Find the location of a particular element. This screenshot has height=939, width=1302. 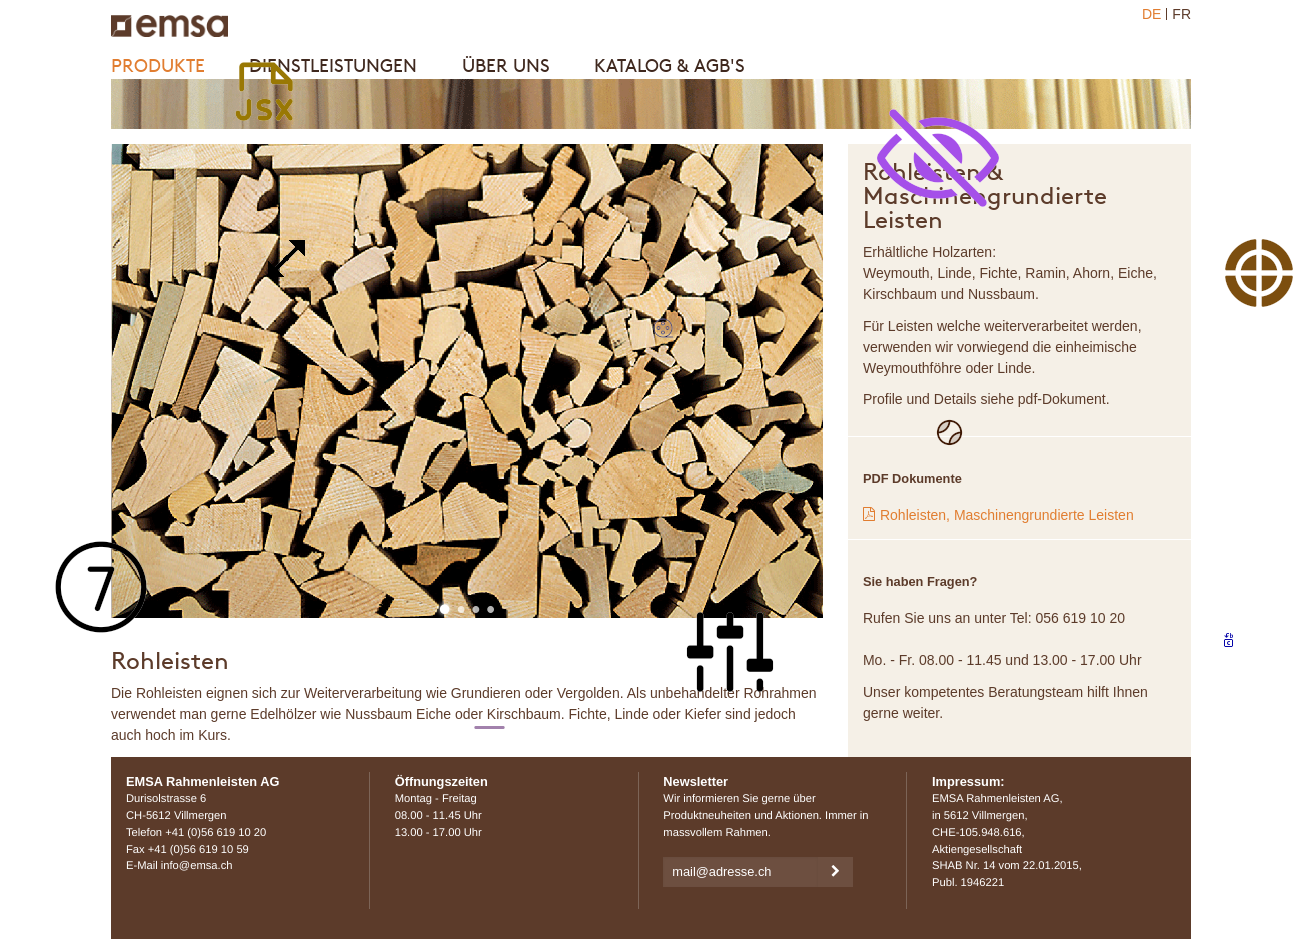

replace selected text or content is located at coordinates (1229, 640).